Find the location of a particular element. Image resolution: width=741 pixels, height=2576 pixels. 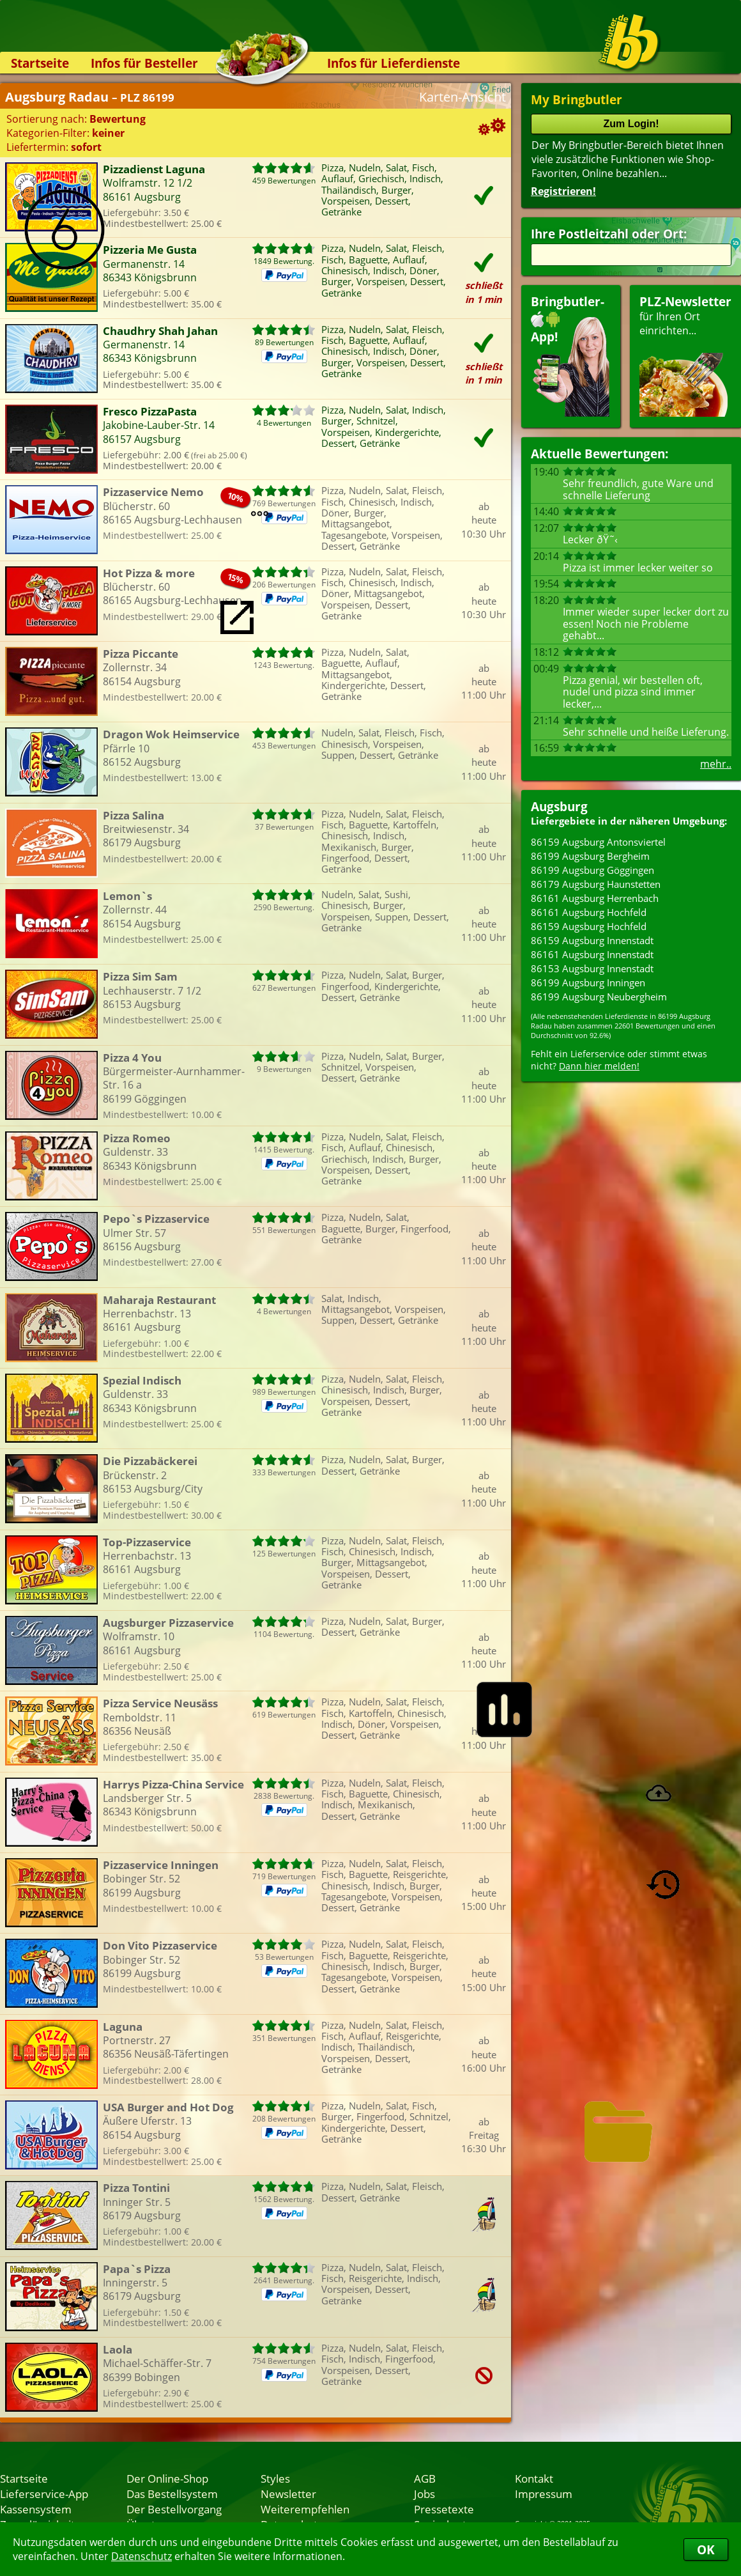

open link in a new window or tab is located at coordinates (237, 617).